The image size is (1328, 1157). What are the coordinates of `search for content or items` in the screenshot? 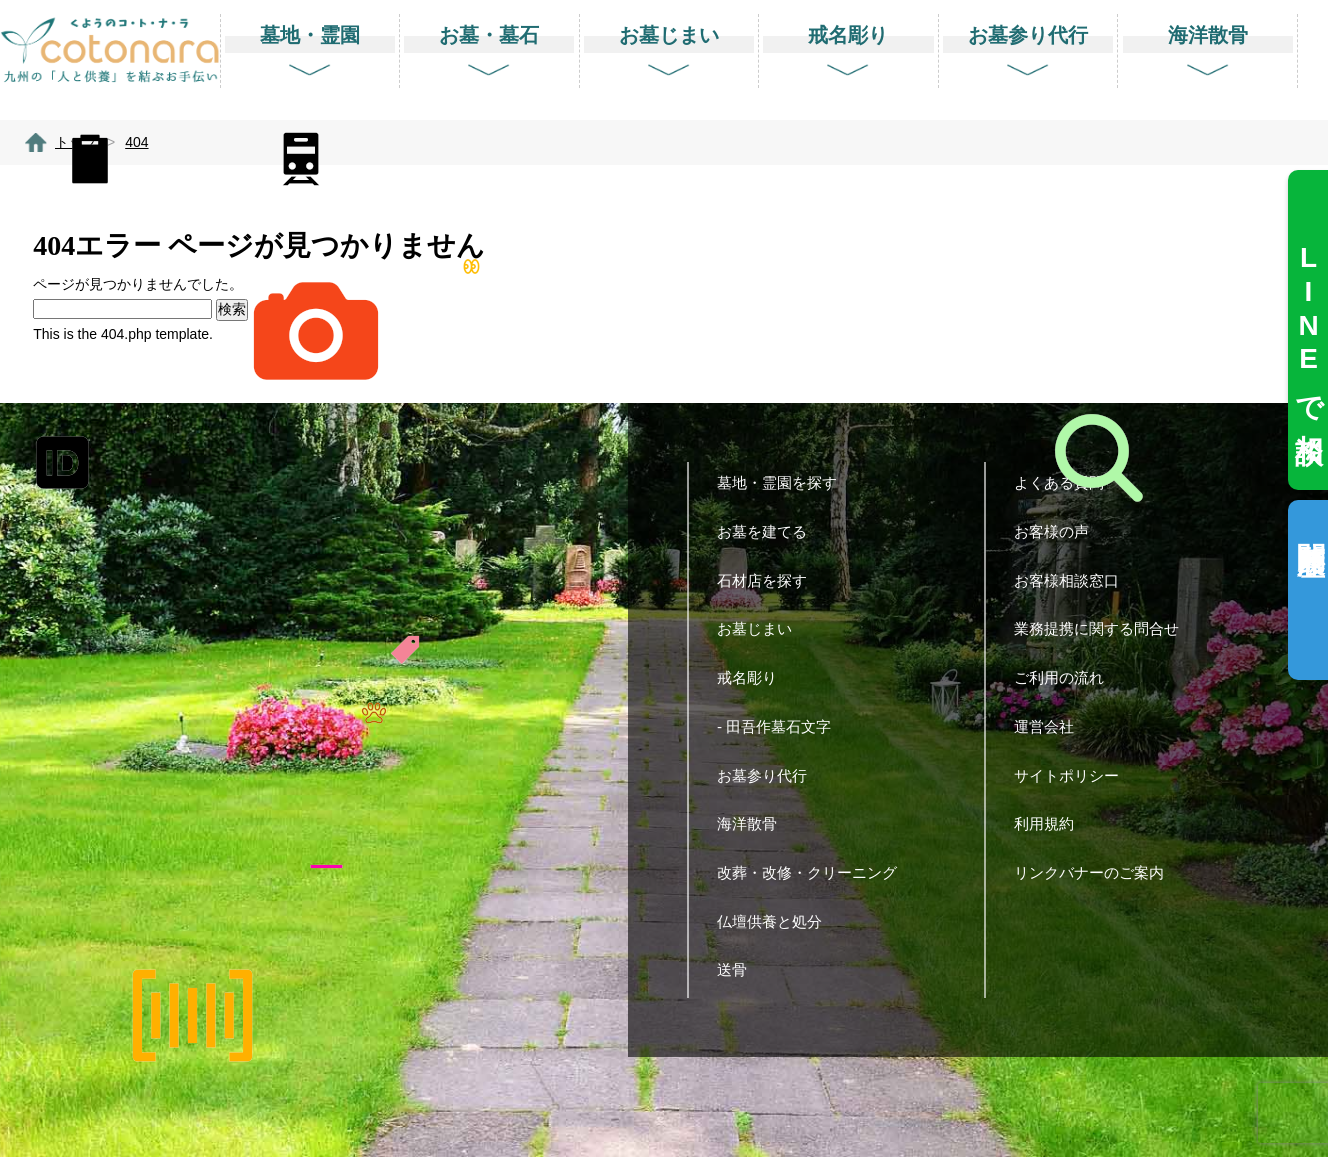 It's located at (1099, 458).